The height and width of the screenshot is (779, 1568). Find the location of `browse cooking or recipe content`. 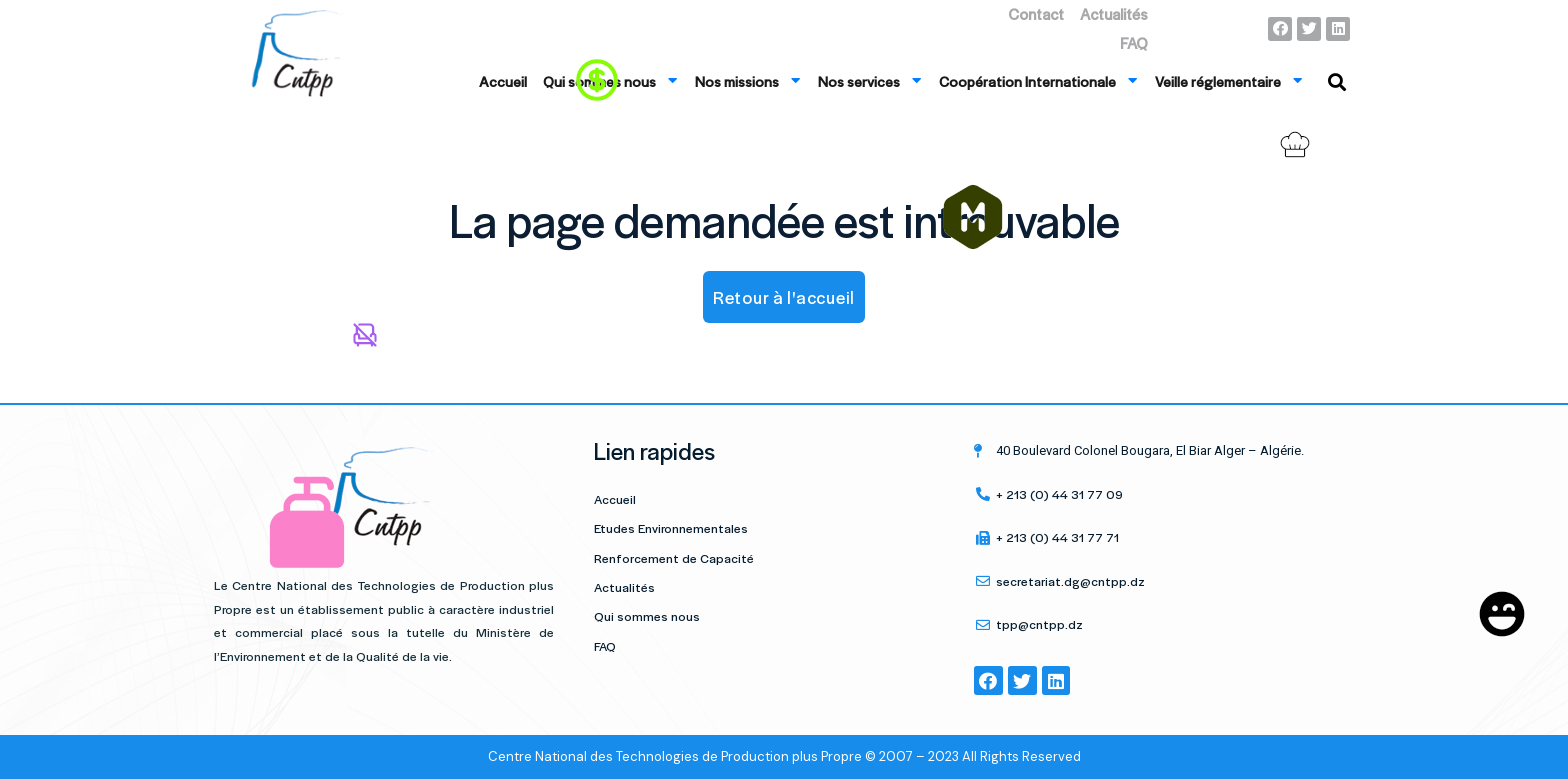

browse cooking or recipe content is located at coordinates (1295, 145).